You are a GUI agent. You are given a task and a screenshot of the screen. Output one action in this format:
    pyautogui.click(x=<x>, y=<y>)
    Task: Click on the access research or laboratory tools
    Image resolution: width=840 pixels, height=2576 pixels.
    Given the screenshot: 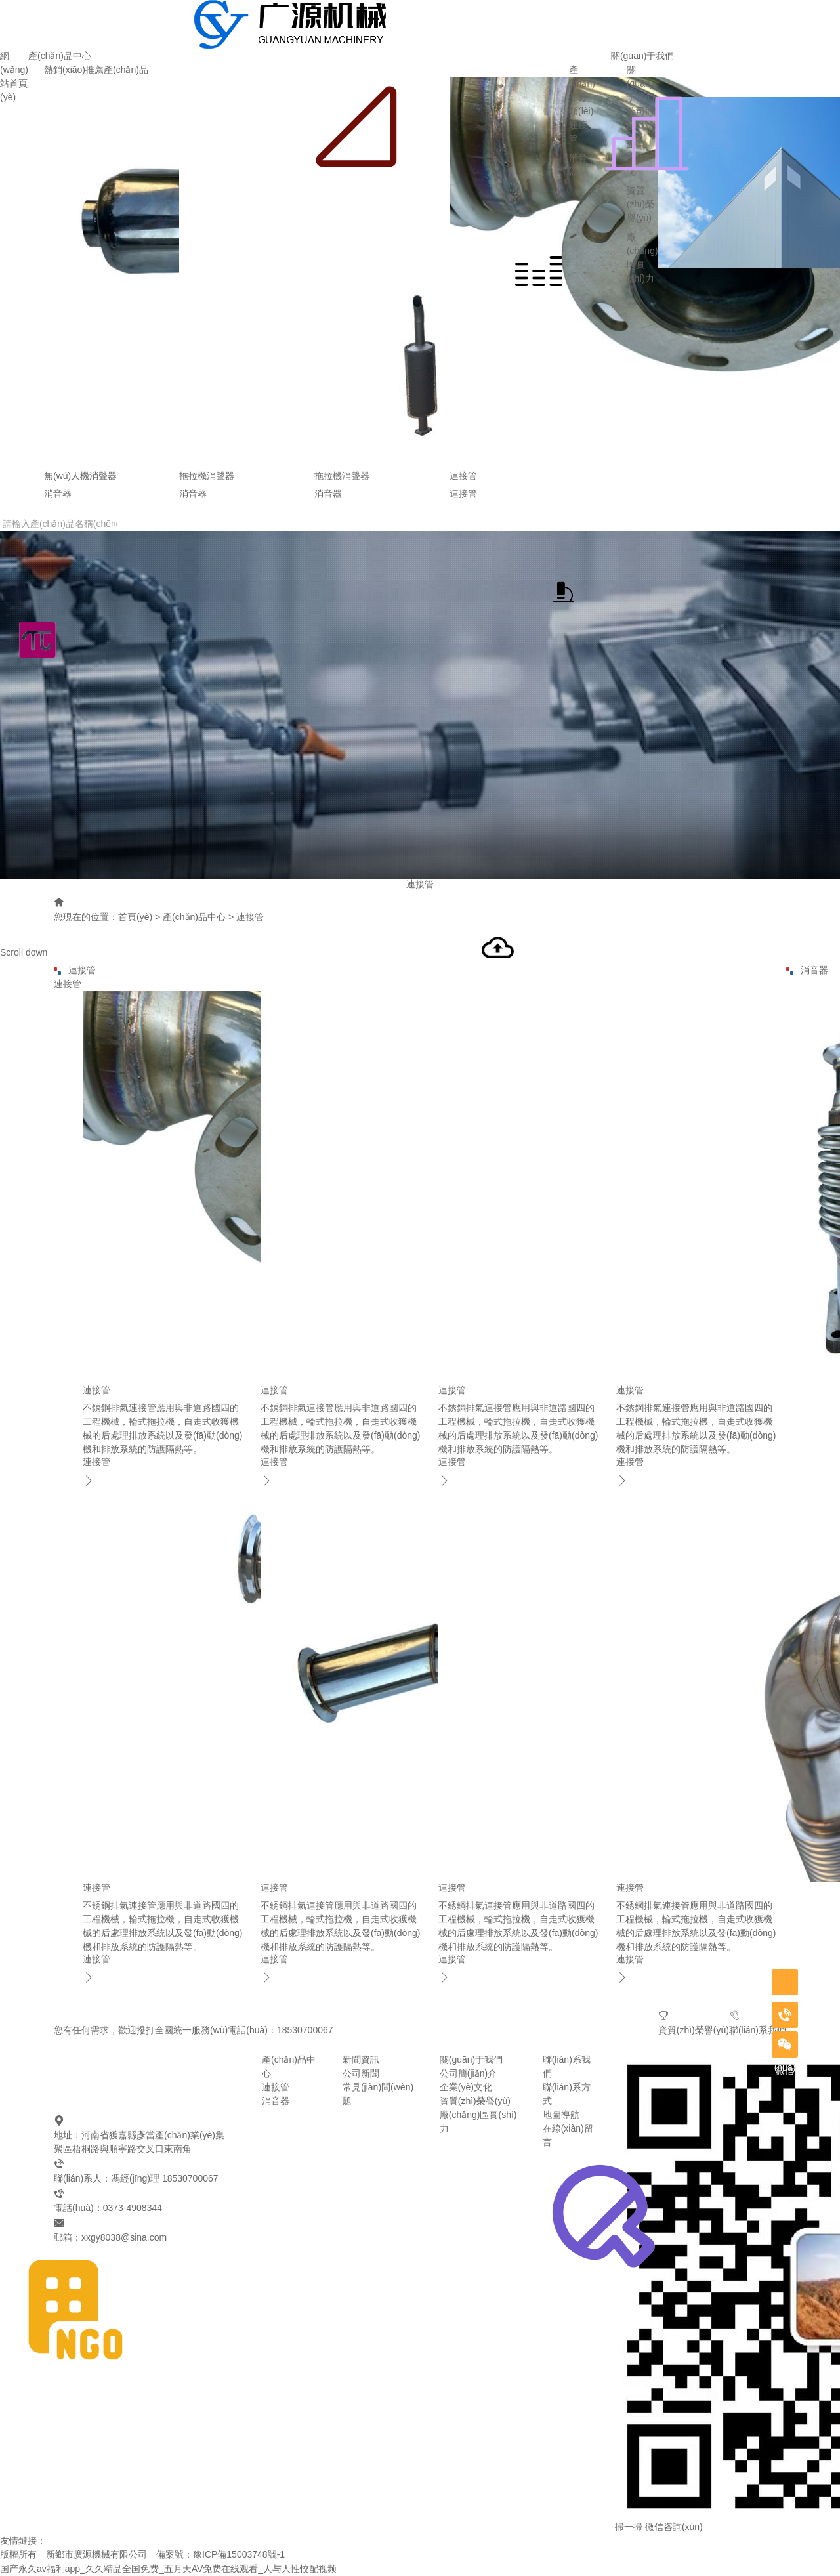 What is the action you would take?
    pyautogui.click(x=563, y=593)
    